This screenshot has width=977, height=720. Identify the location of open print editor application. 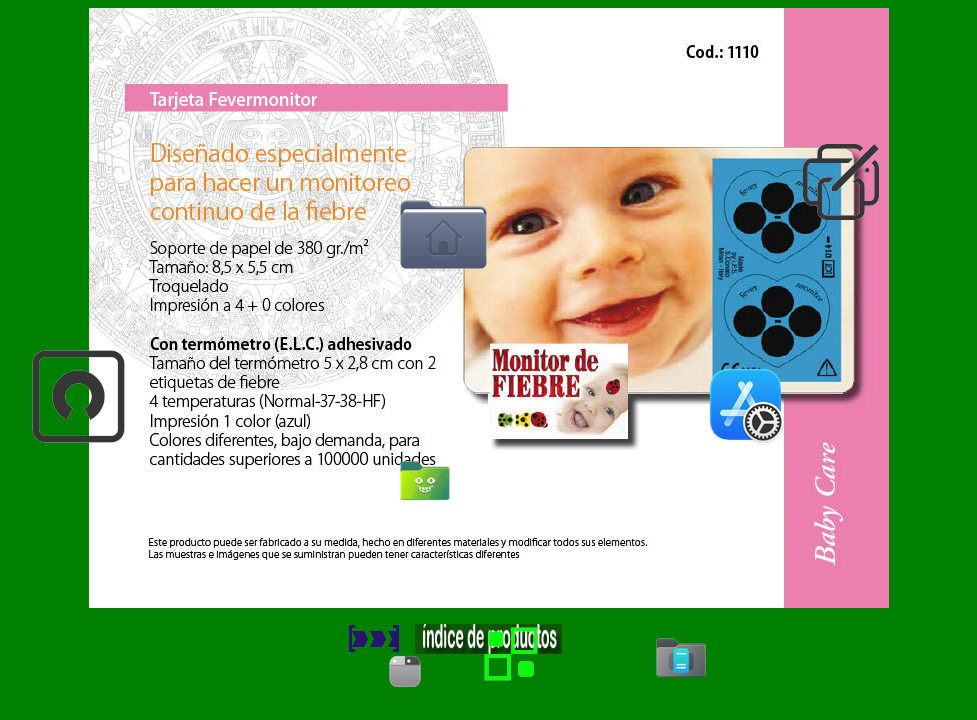
(841, 182).